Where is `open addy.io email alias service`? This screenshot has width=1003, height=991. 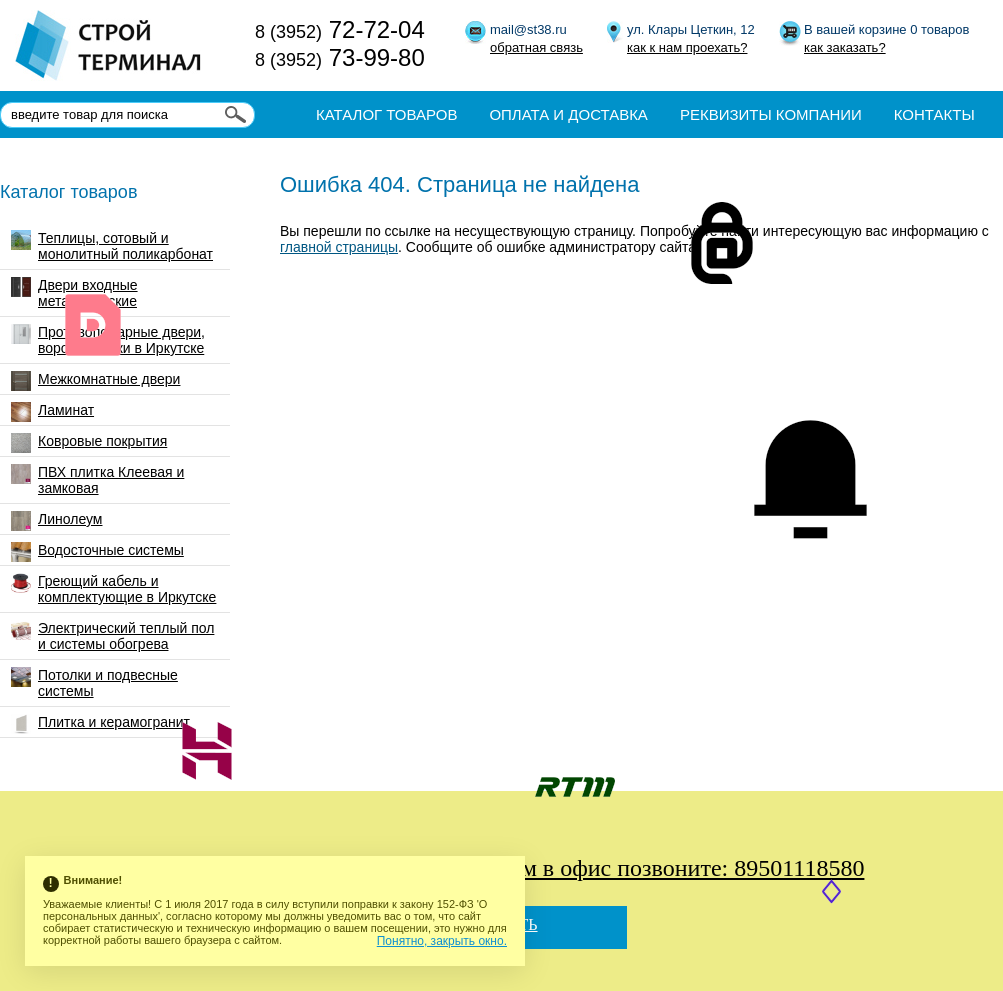 open addy.io email alias service is located at coordinates (722, 243).